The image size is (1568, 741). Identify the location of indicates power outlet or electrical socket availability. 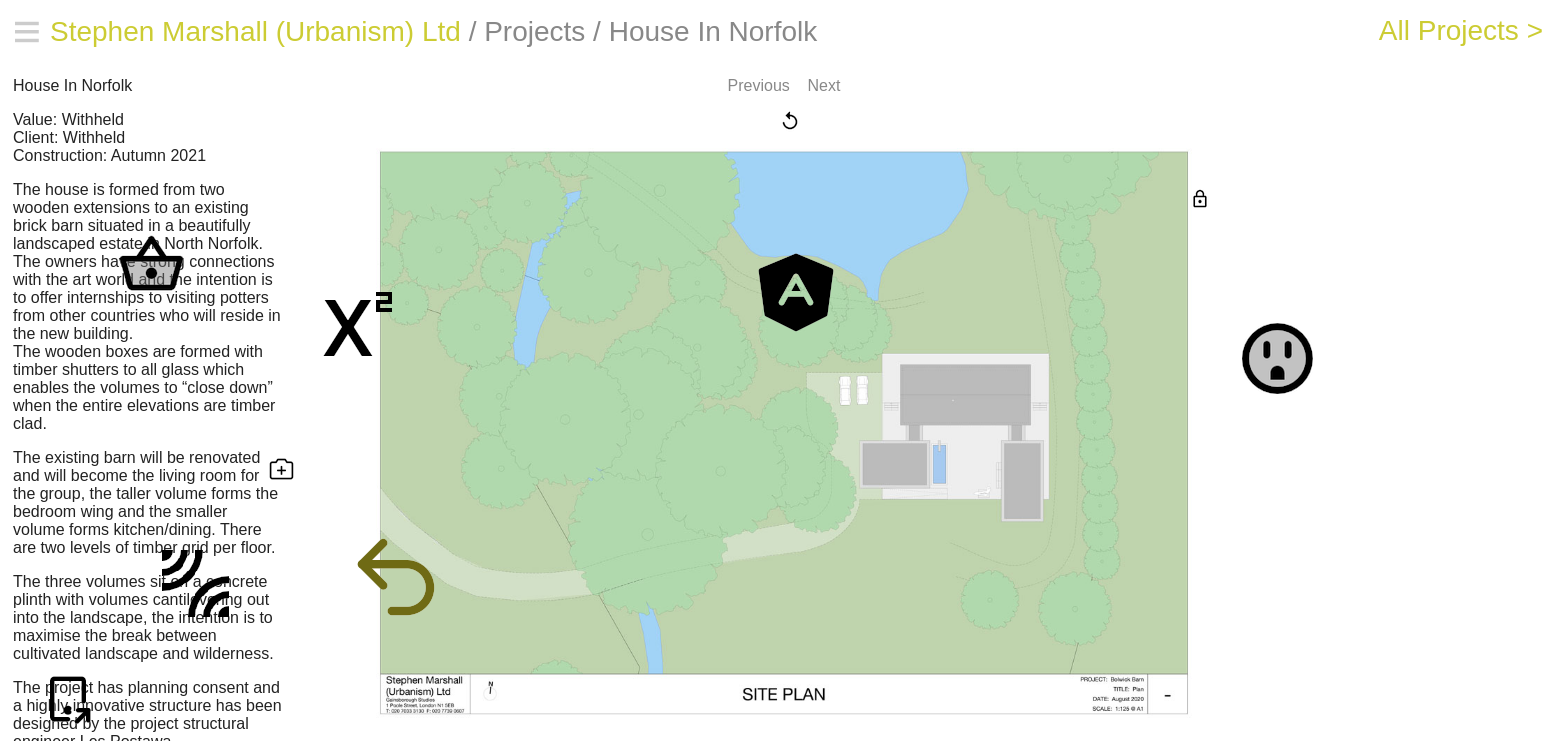
(1277, 358).